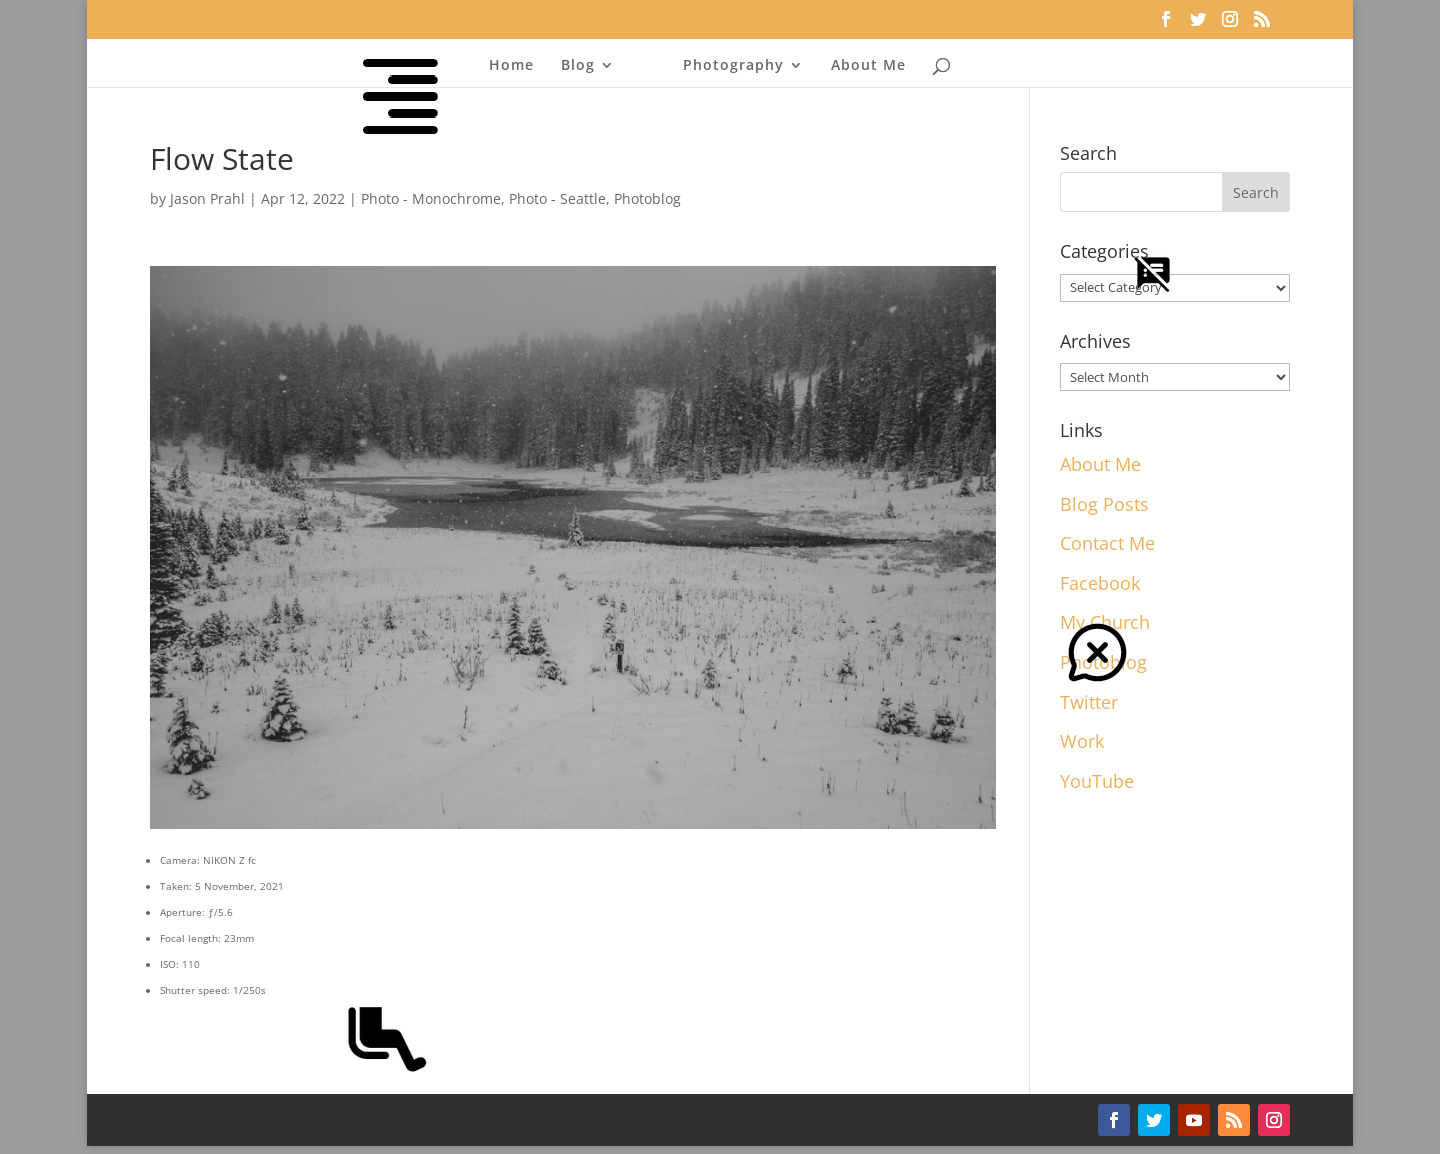  Describe the element at coordinates (400, 96) in the screenshot. I see `align text to the right` at that location.